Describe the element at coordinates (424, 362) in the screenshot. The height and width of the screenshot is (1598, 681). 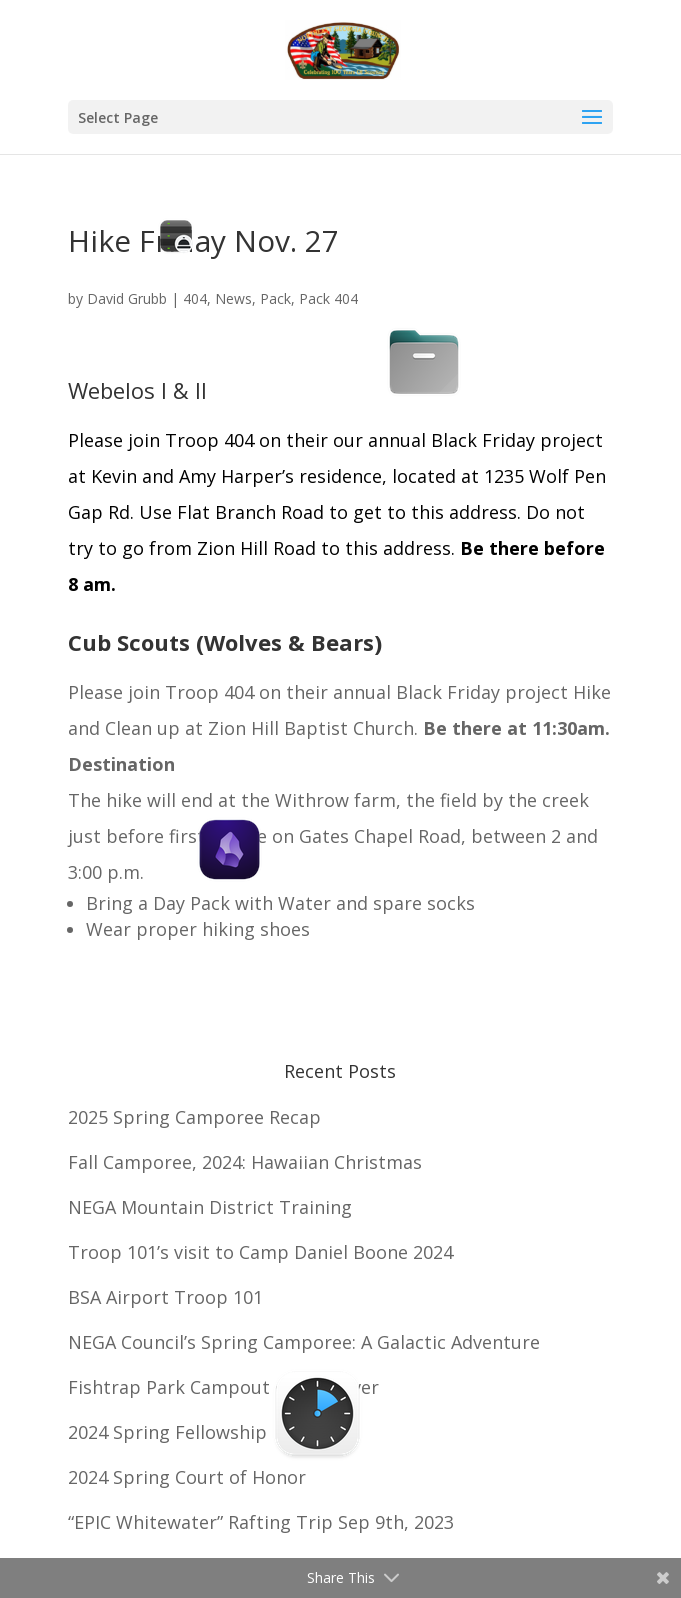
I see `open the file manager` at that location.